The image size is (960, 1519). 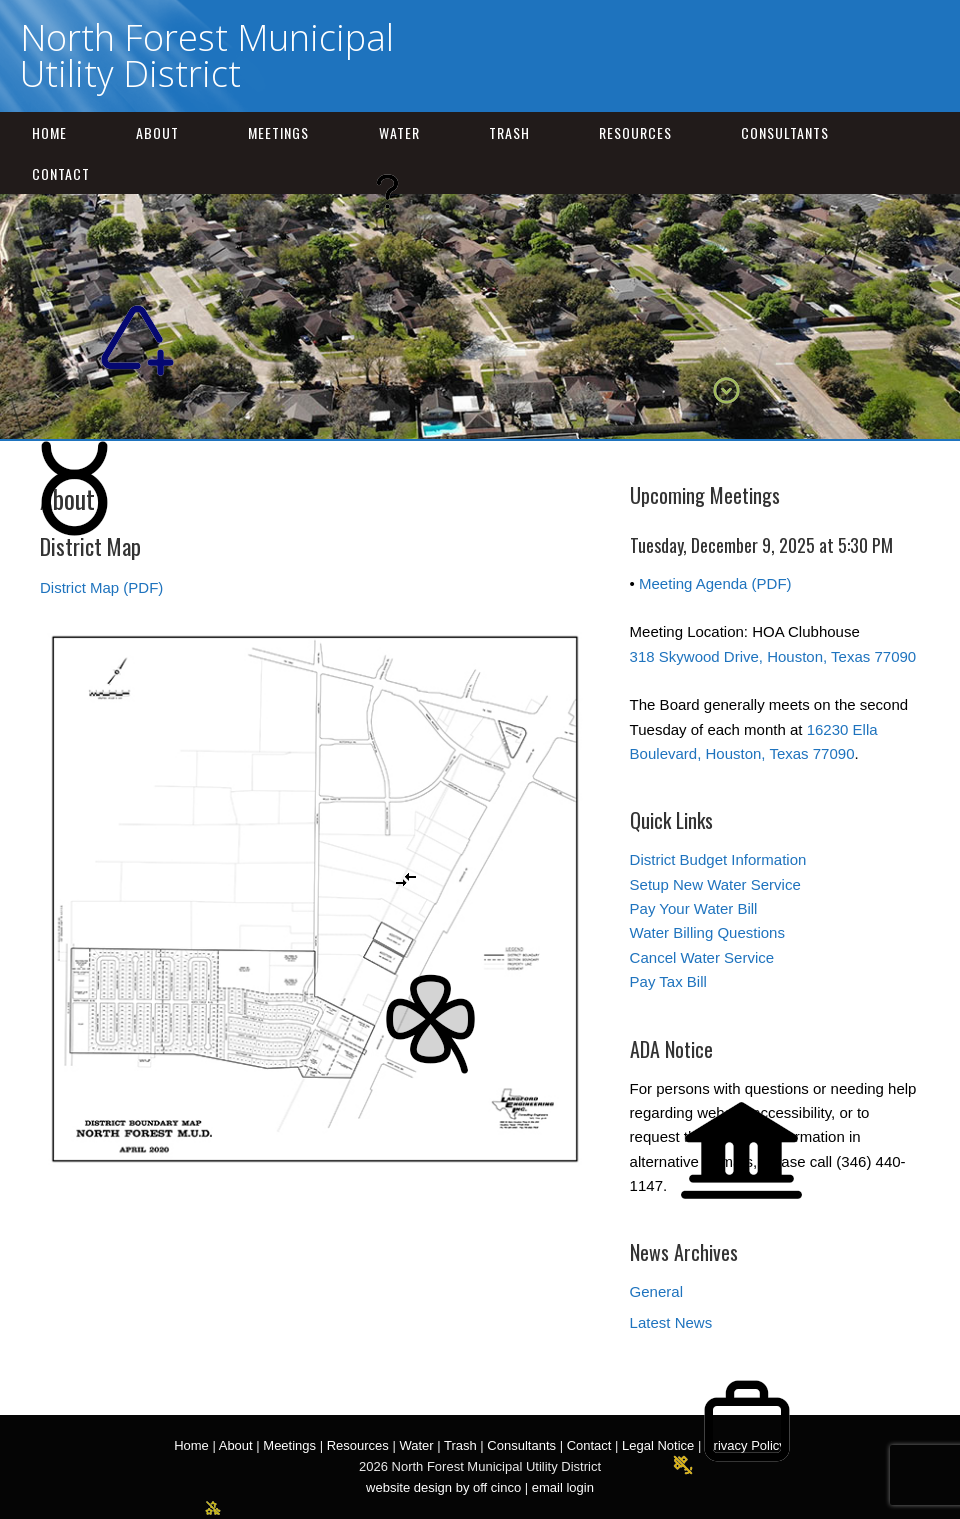 What do you see at coordinates (430, 1022) in the screenshot?
I see `indicates a lucky or bonus reward` at bounding box center [430, 1022].